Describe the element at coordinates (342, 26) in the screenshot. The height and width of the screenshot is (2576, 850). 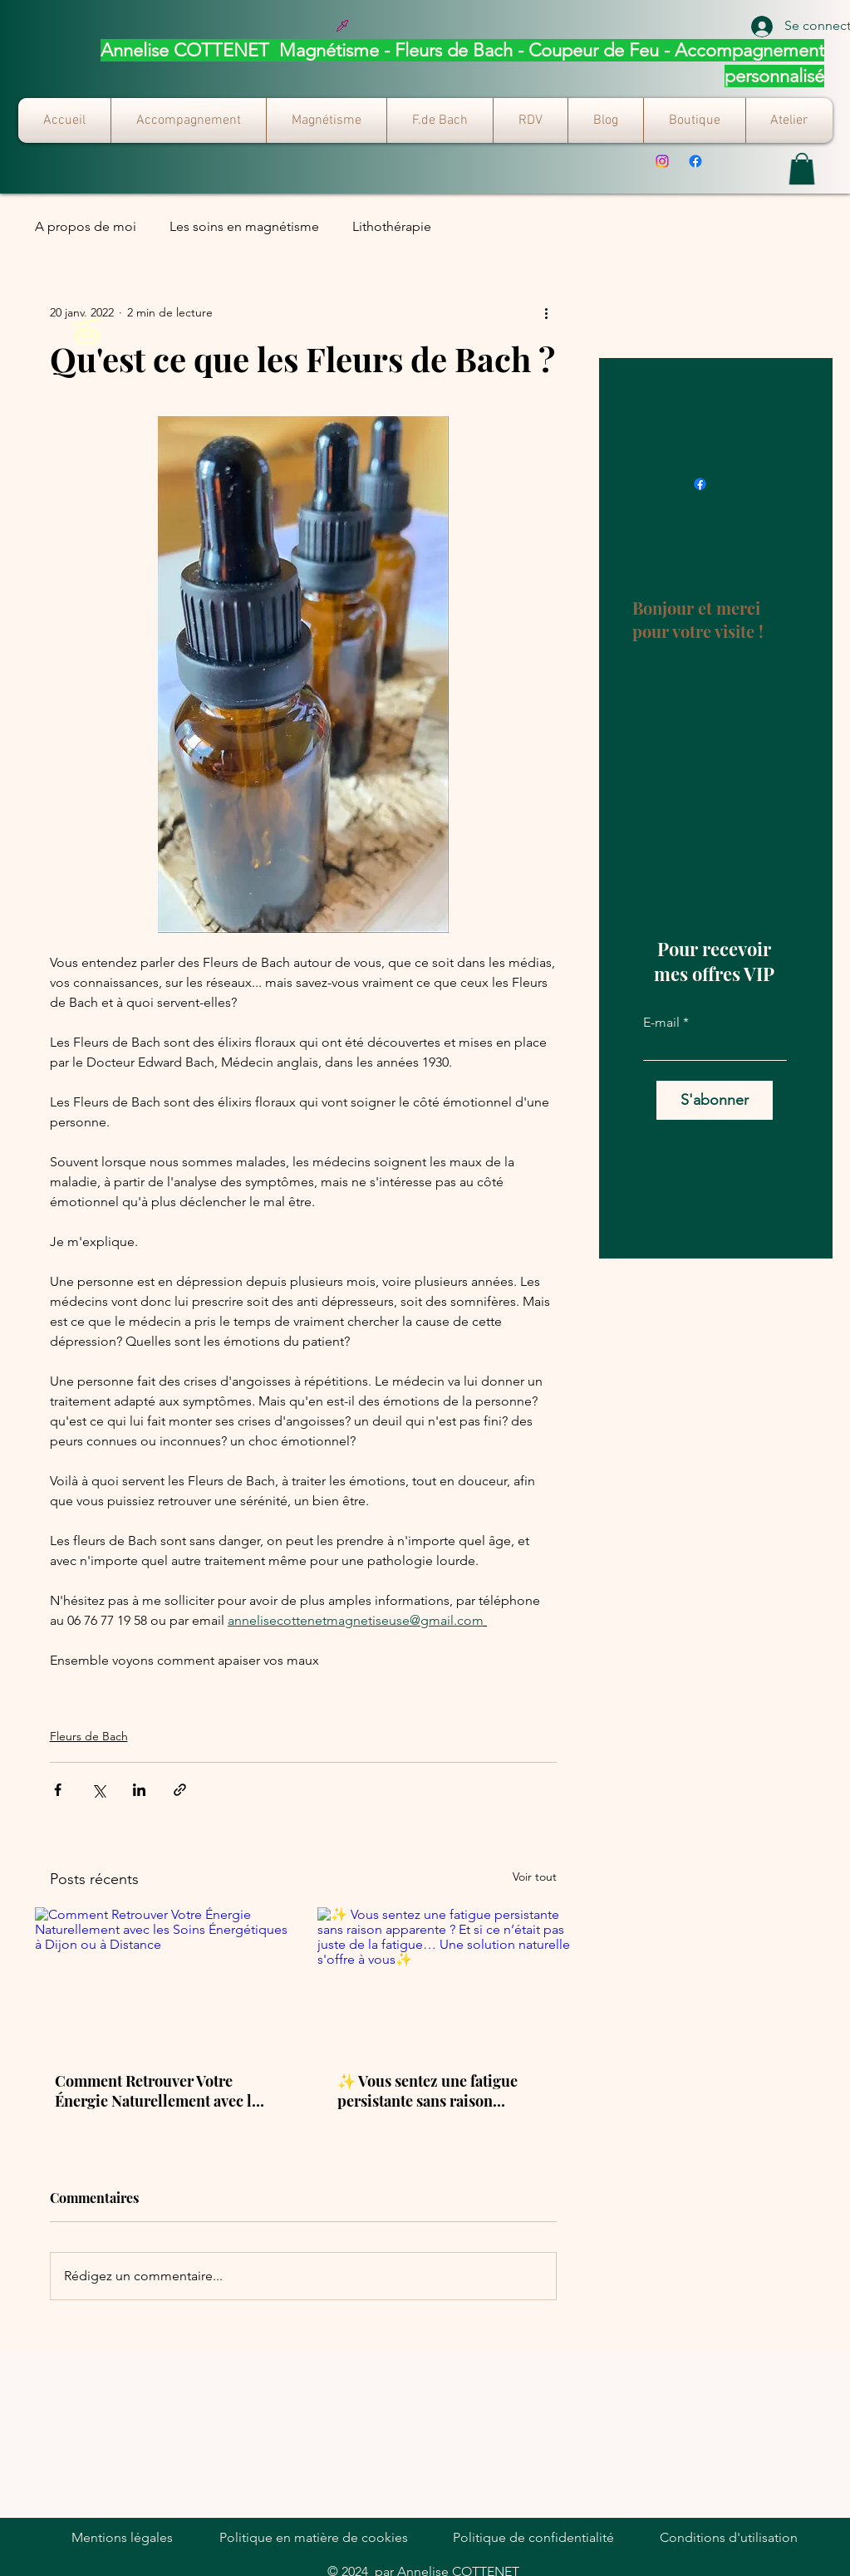
I see `select a color from the canvas` at that location.